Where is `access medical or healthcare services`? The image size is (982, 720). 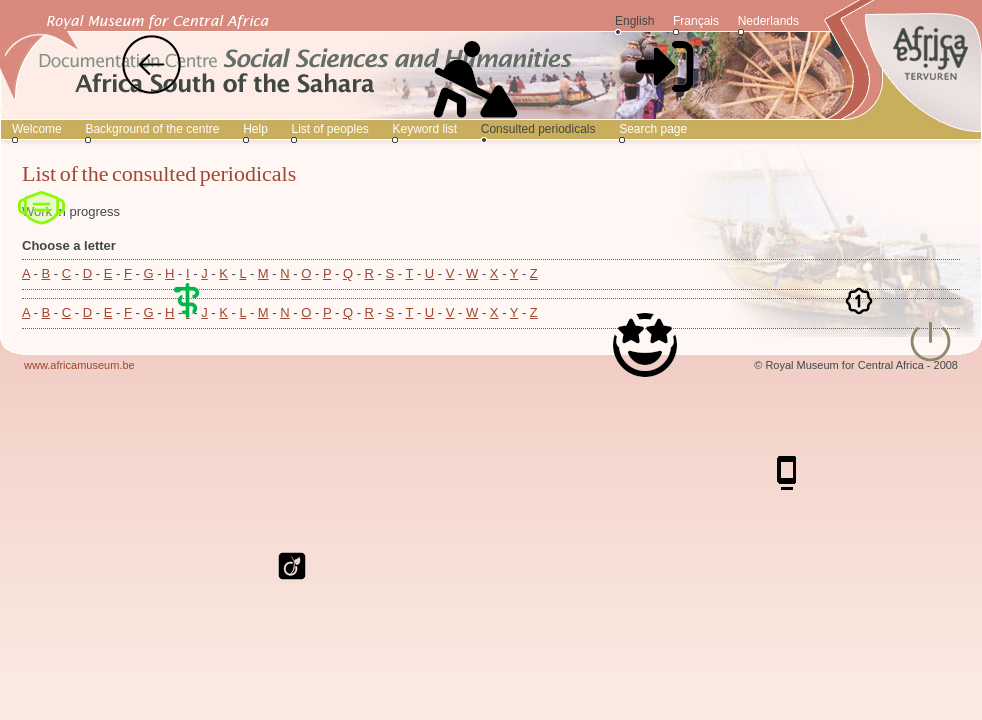
access medical or healthcare services is located at coordinates (187, 300).